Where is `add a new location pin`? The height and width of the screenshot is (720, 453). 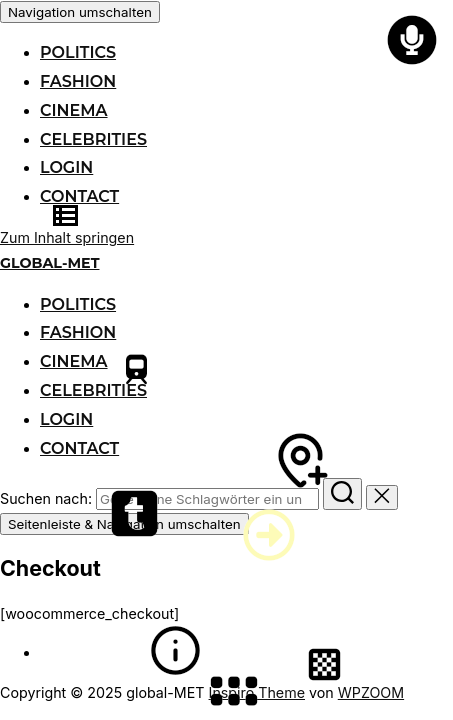
add a new location pin is located at coordinates (300, 460).